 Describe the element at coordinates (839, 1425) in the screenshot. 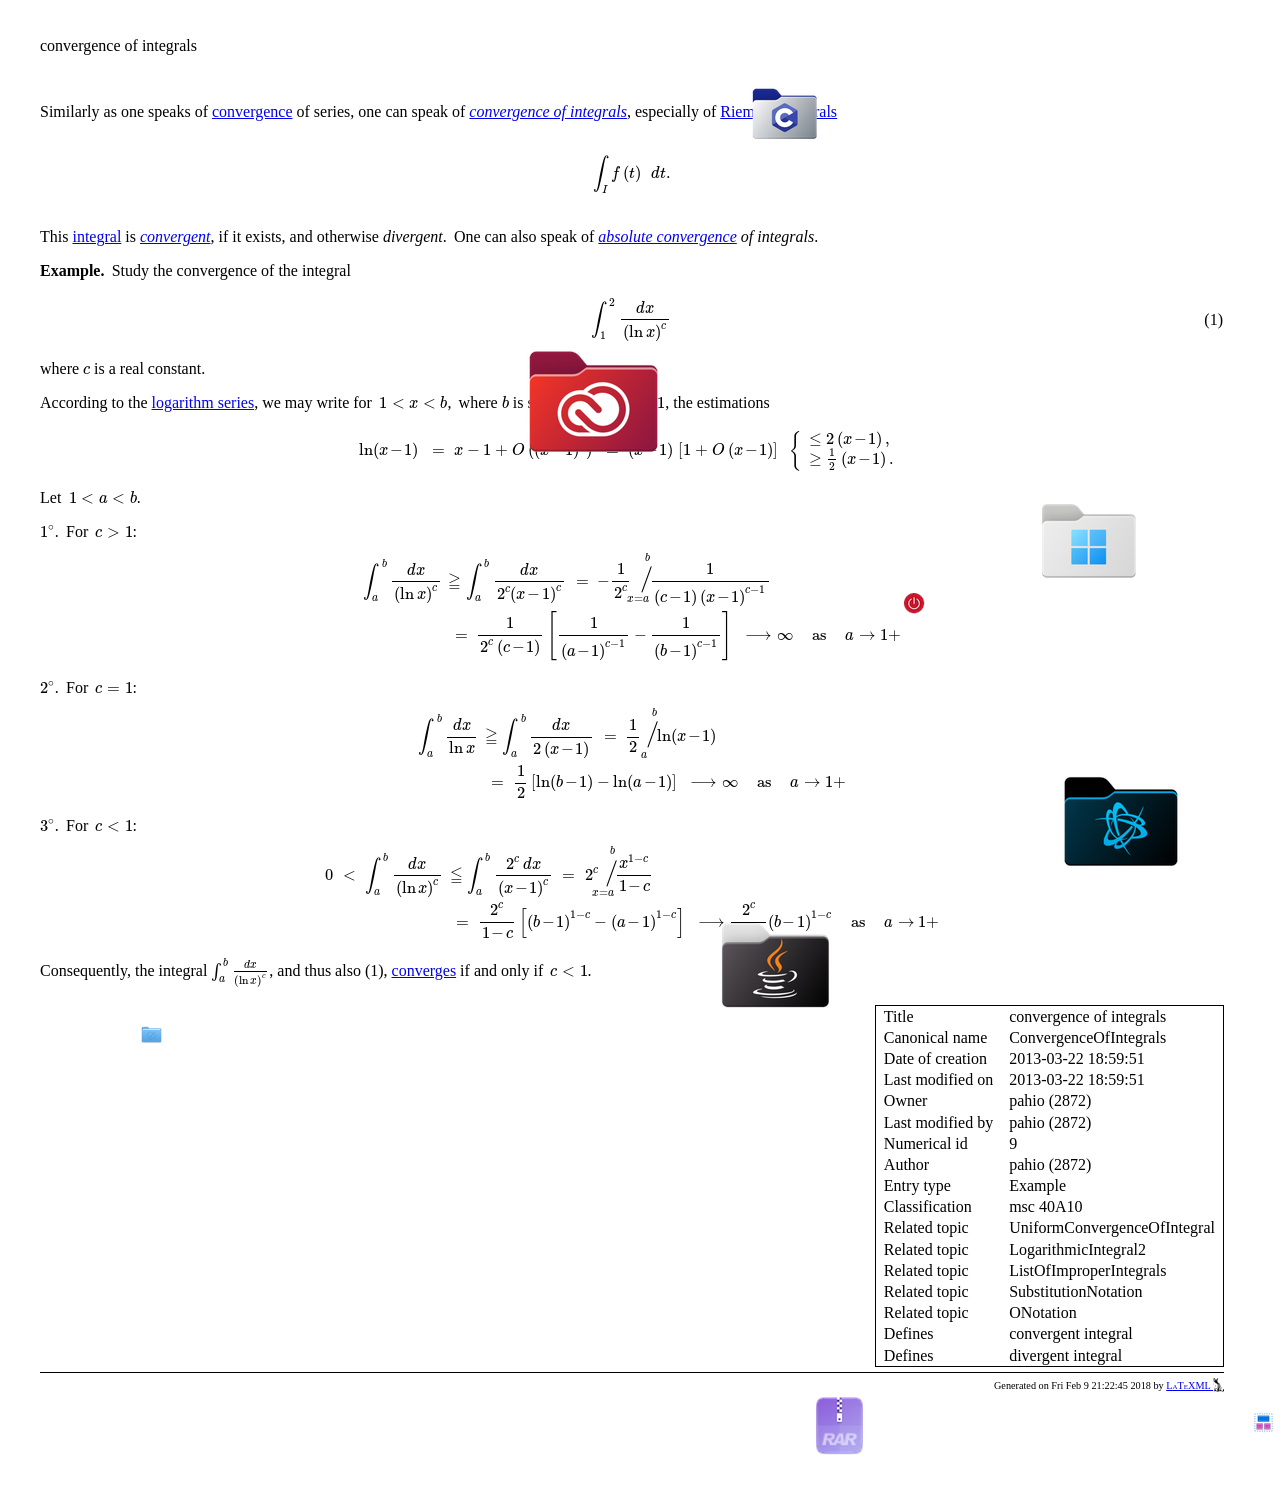

I see `a compressed RAR archive file` at that location.